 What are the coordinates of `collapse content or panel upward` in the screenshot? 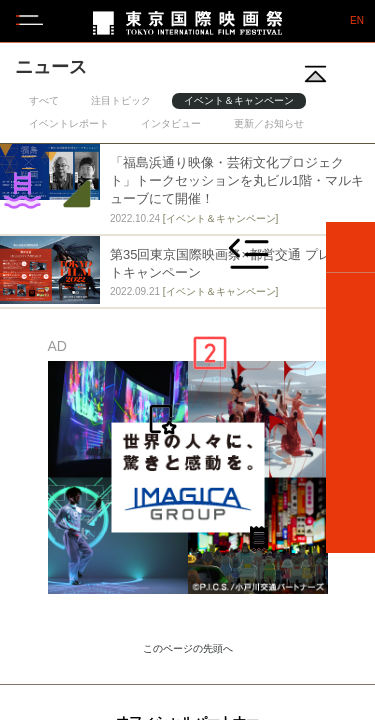 It's located at (315, 73).